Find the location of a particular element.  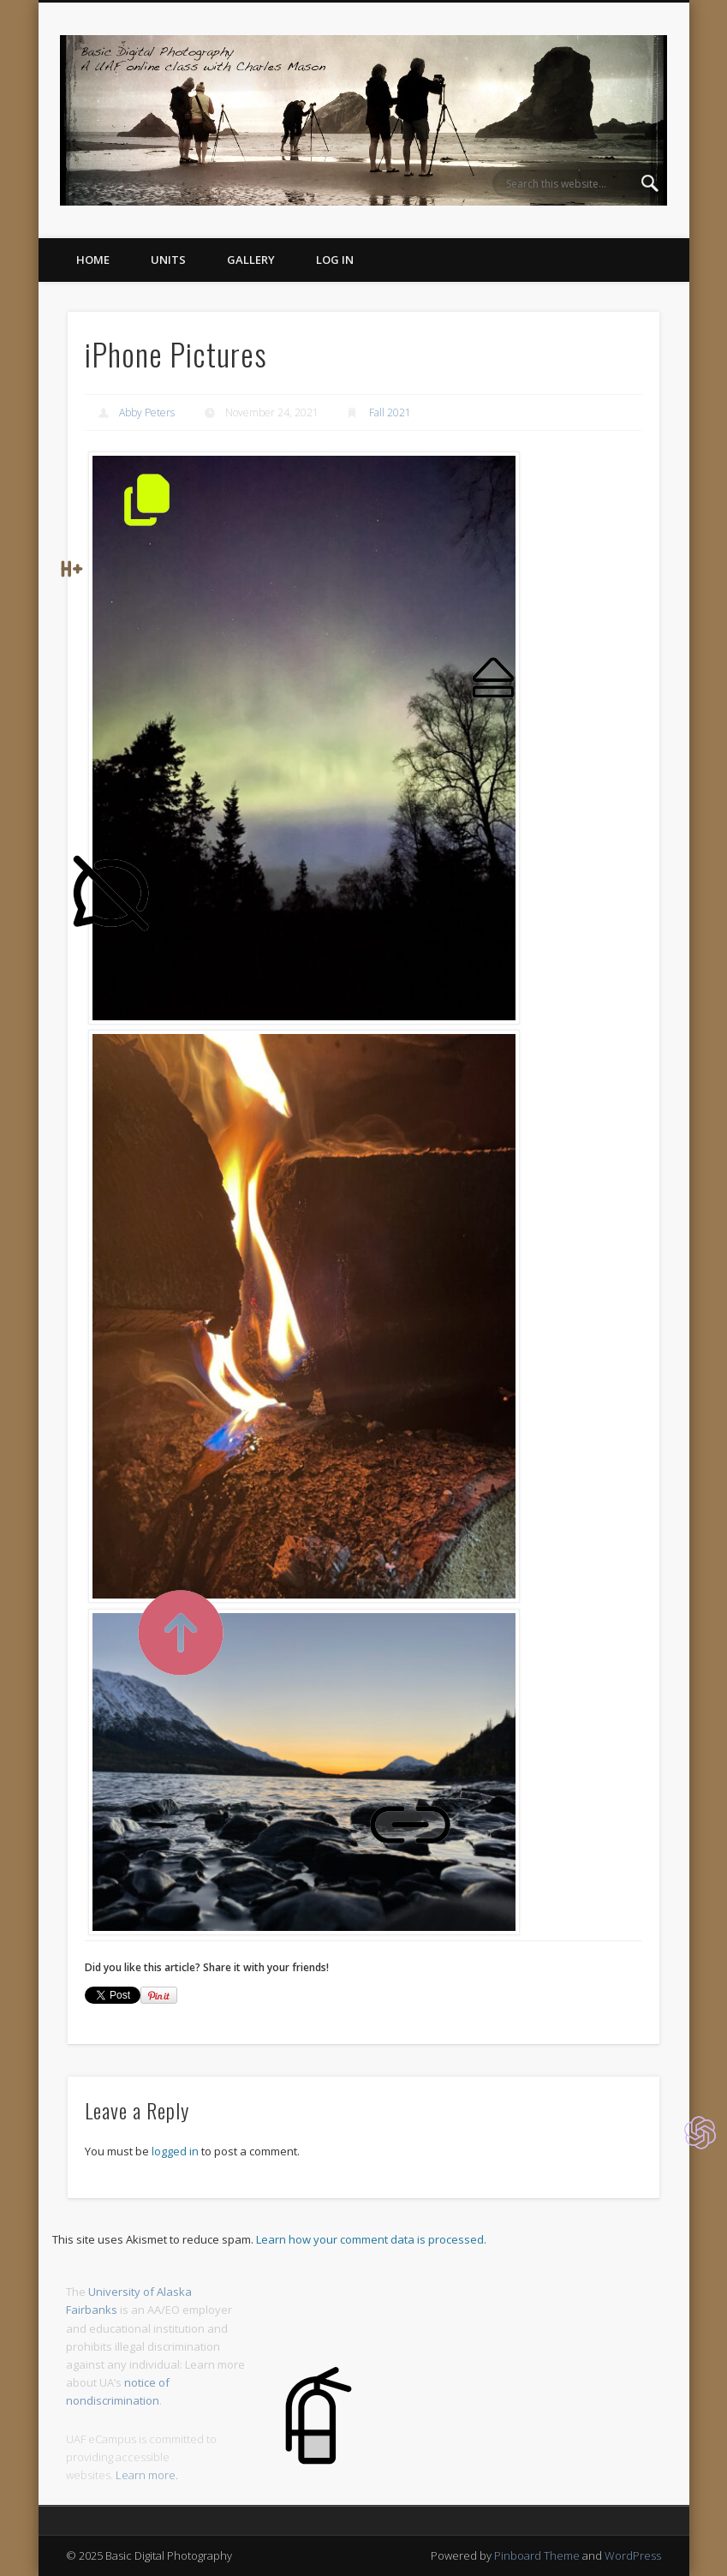

upload a file or content is located at coordinates (181, 1633).